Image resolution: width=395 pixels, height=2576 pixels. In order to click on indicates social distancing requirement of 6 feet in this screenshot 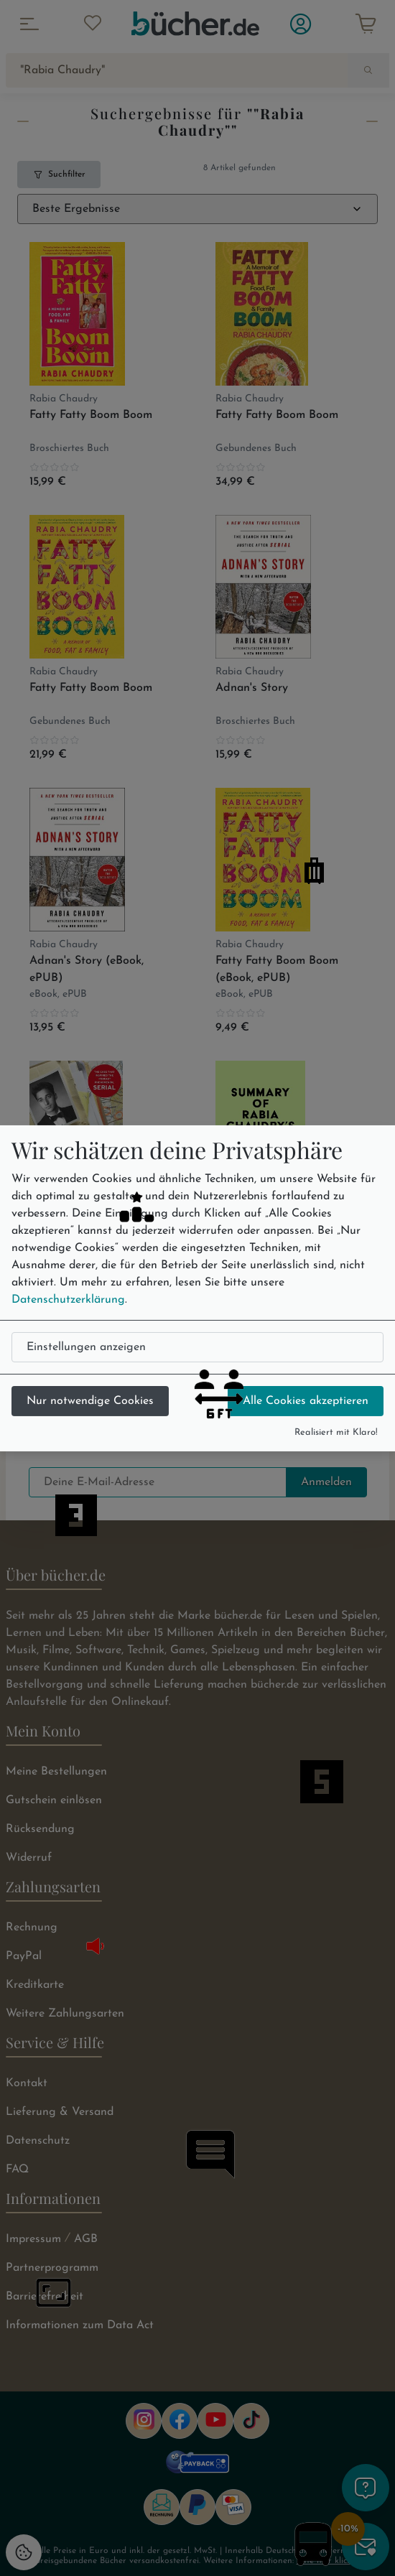, I will do `click(219, 1394)`.